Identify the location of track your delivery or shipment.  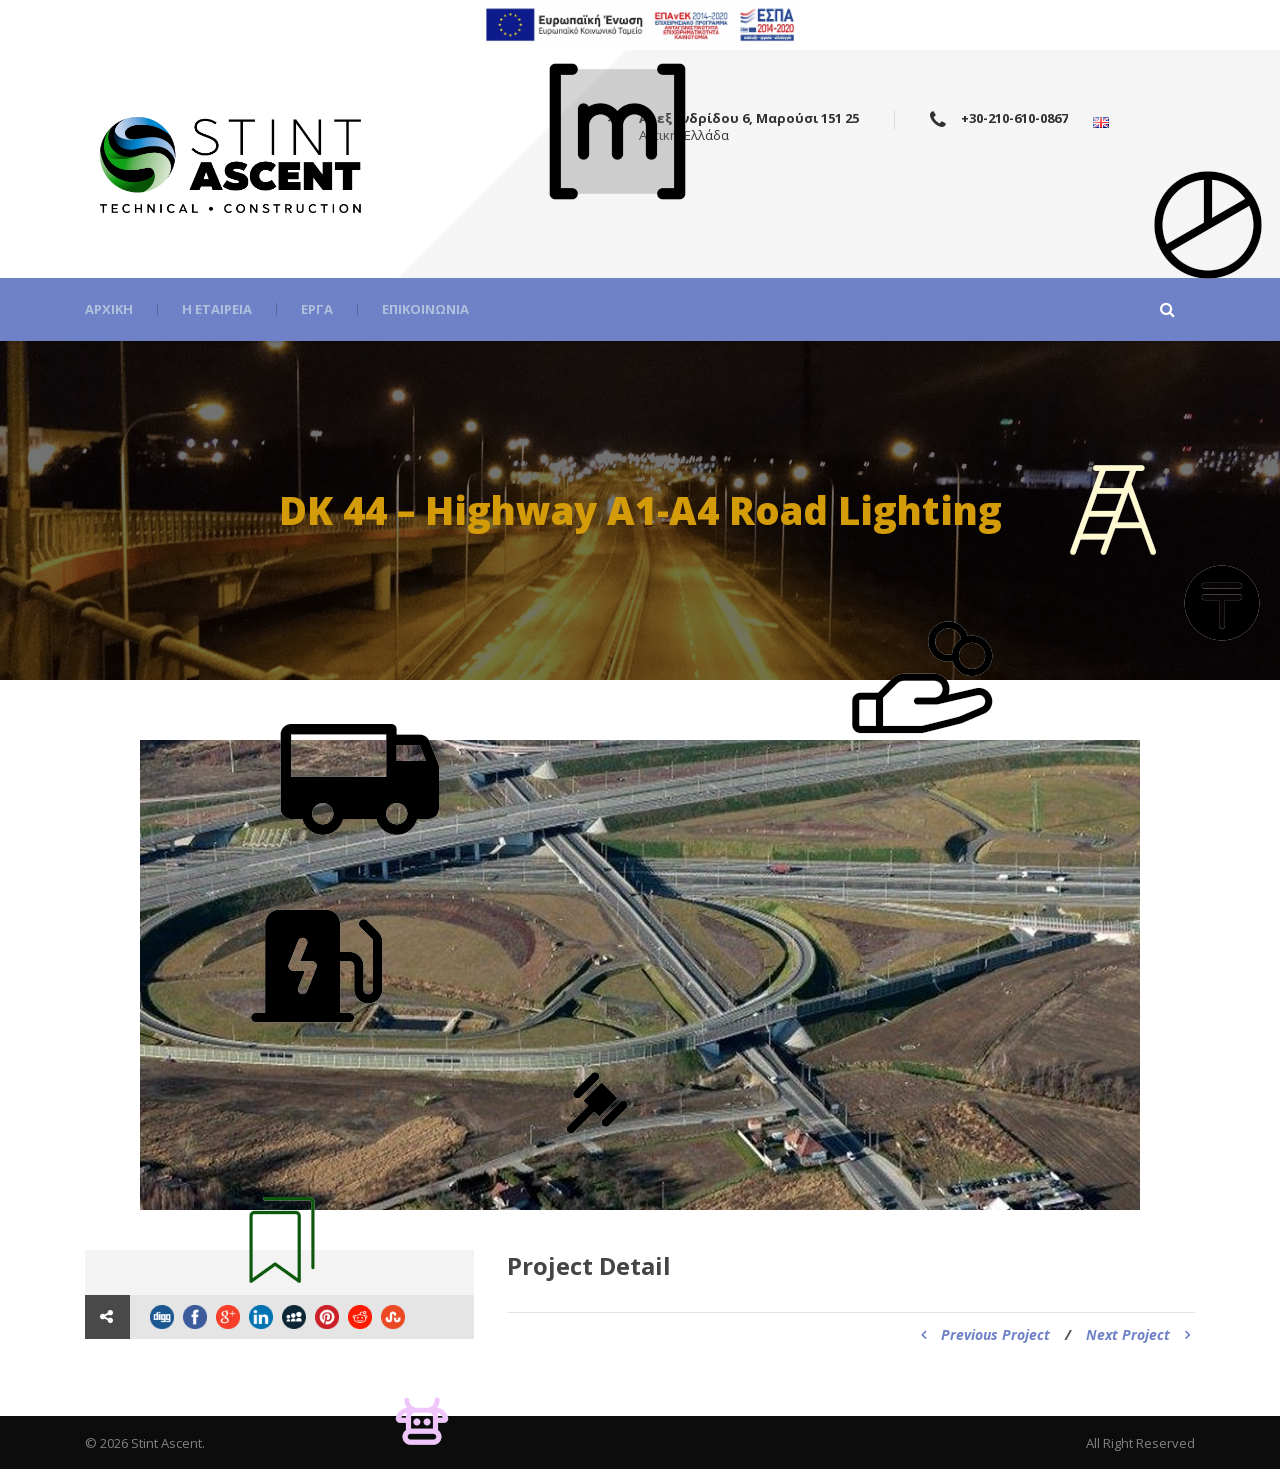
(354, 771).